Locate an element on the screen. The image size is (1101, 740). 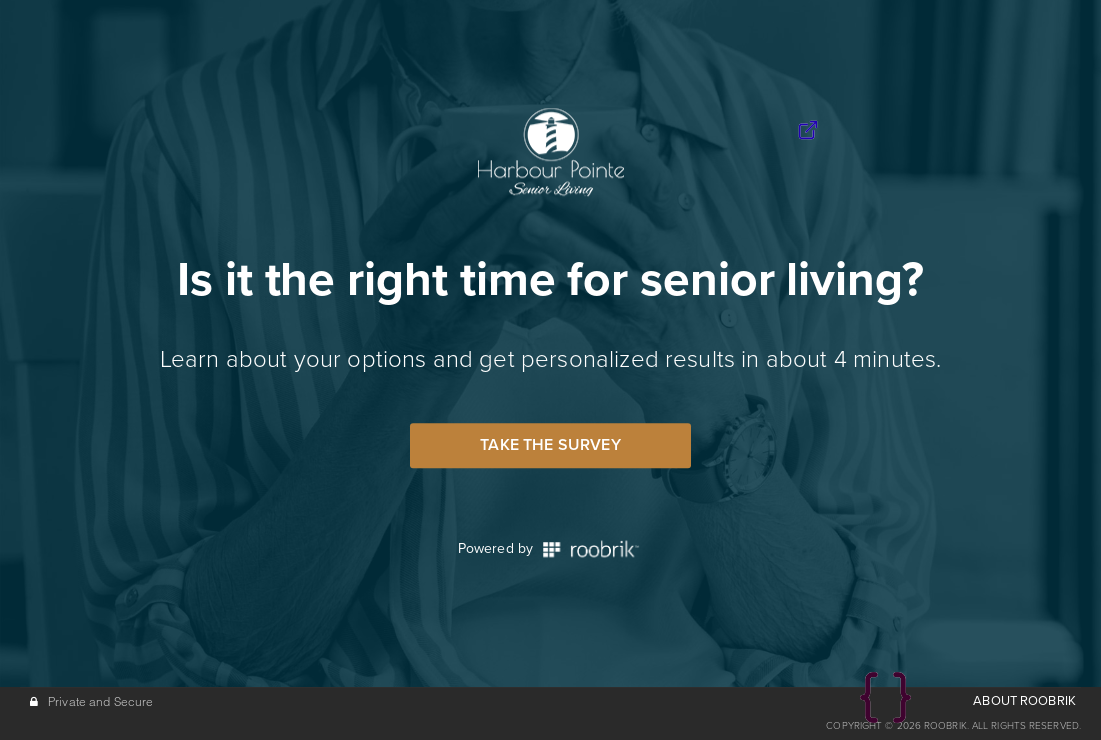
view or edit JSON data is located at coordinates (885, 697).